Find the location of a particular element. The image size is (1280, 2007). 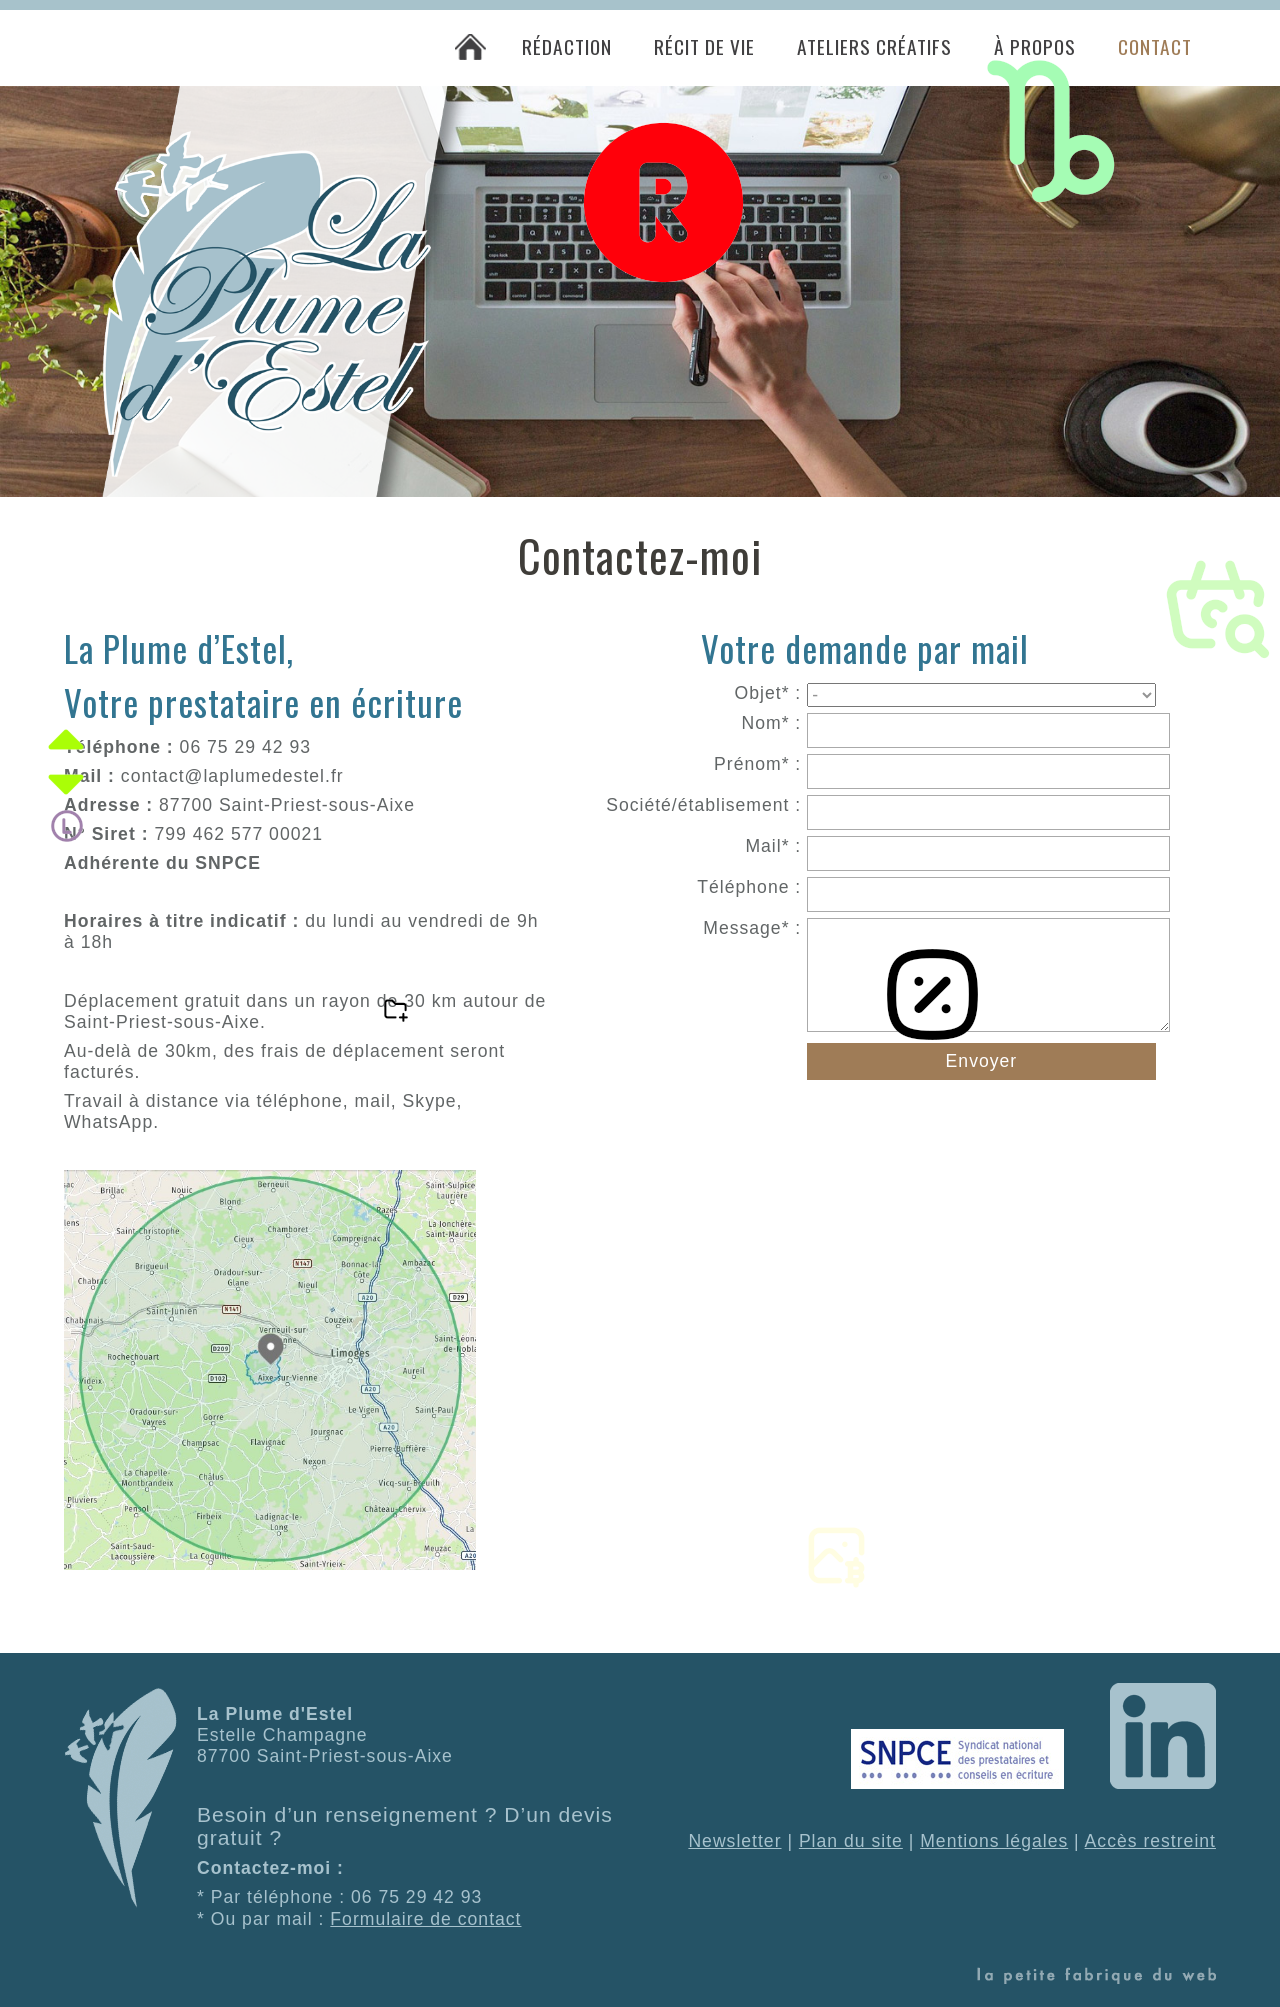

create a new folder is located at coordinates (395, 1009).